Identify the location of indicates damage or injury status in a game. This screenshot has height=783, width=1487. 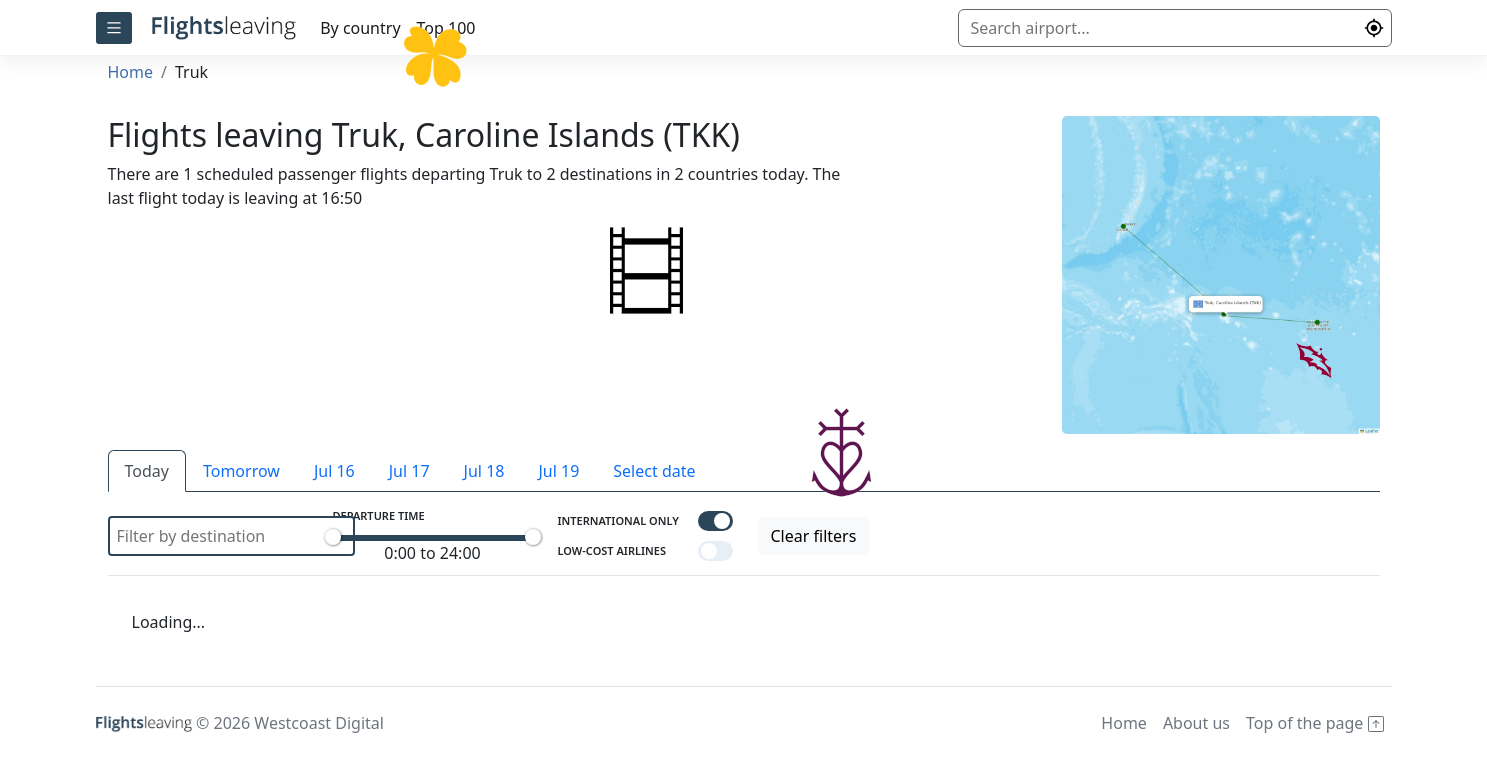
(1313, 360).